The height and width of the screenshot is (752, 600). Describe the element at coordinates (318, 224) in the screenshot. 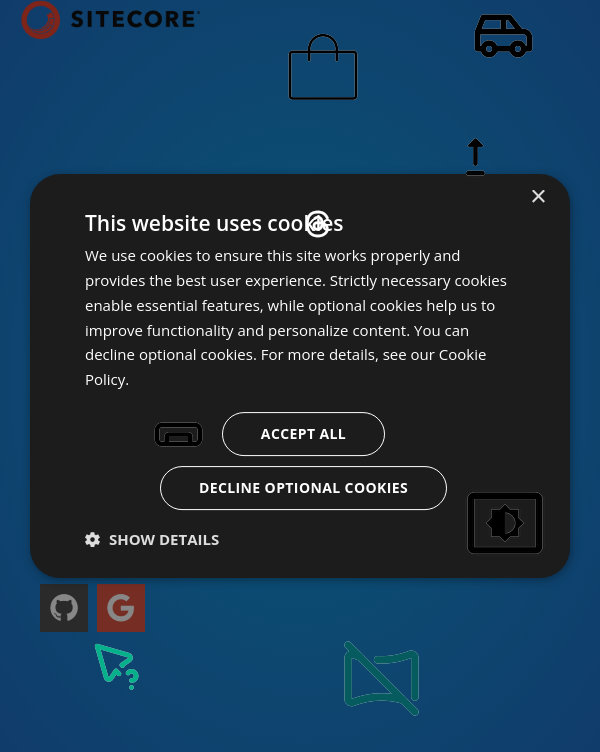

I see `open the Threads app` at that location.